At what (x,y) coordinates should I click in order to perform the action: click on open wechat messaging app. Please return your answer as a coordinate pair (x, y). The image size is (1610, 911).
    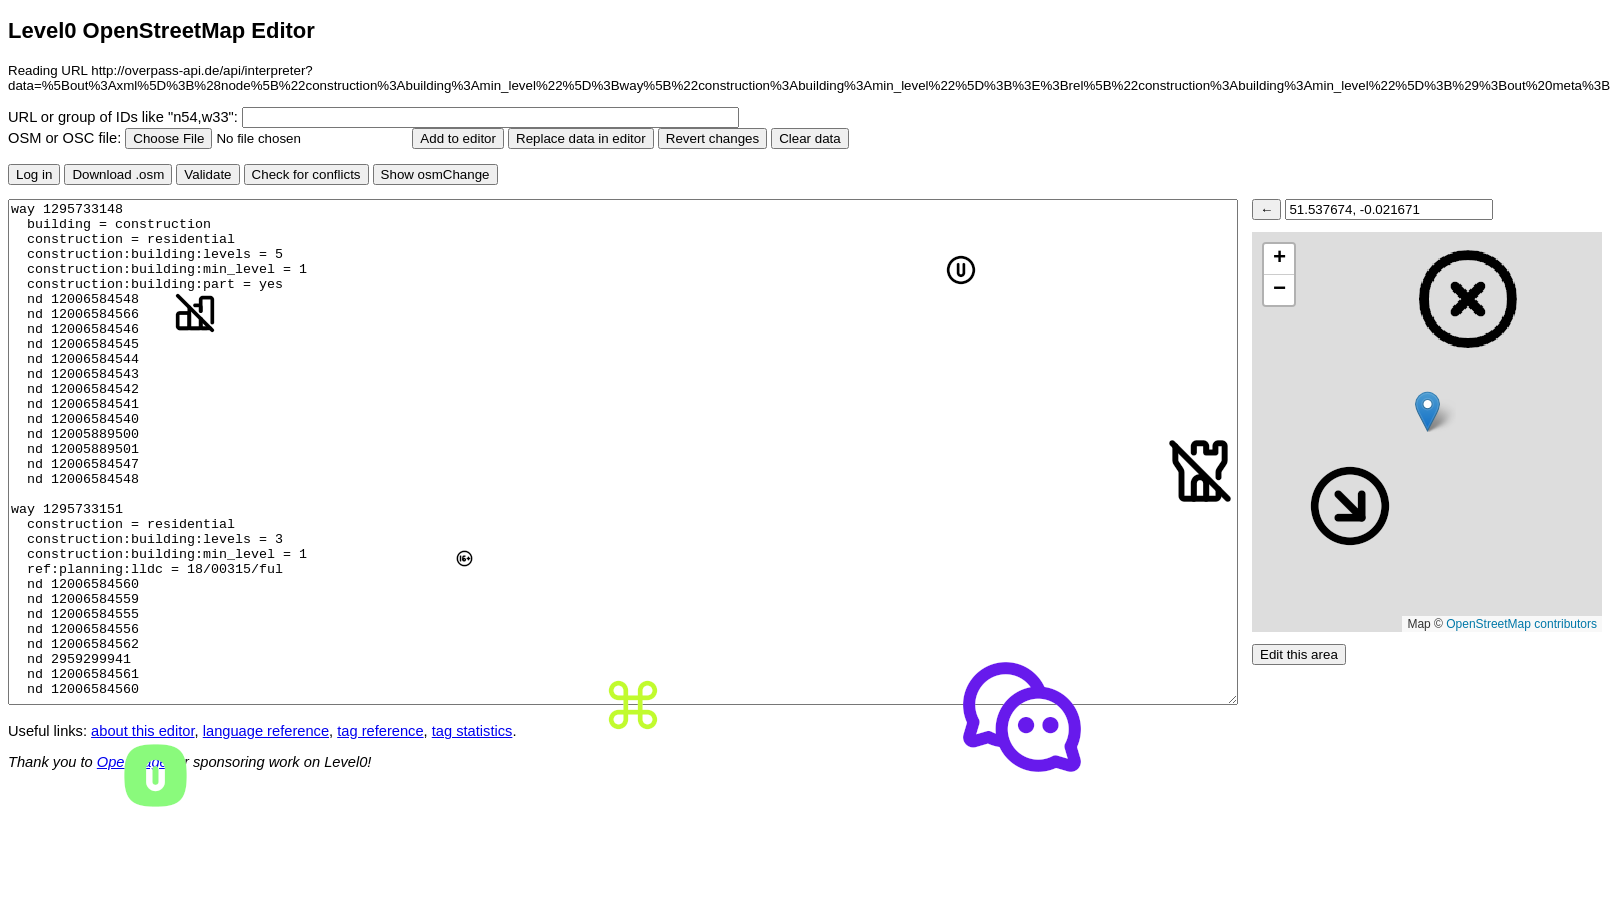
    Looking at the image, I should click on (1022, 717).